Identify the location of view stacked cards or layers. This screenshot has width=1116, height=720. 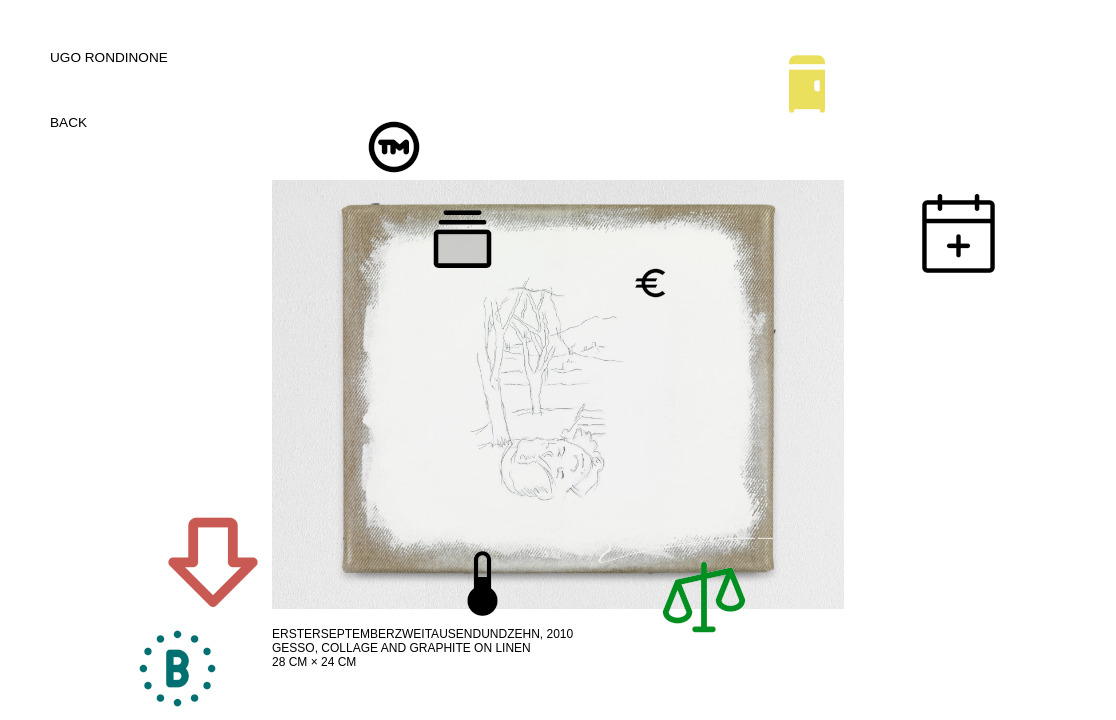
(462, 241).